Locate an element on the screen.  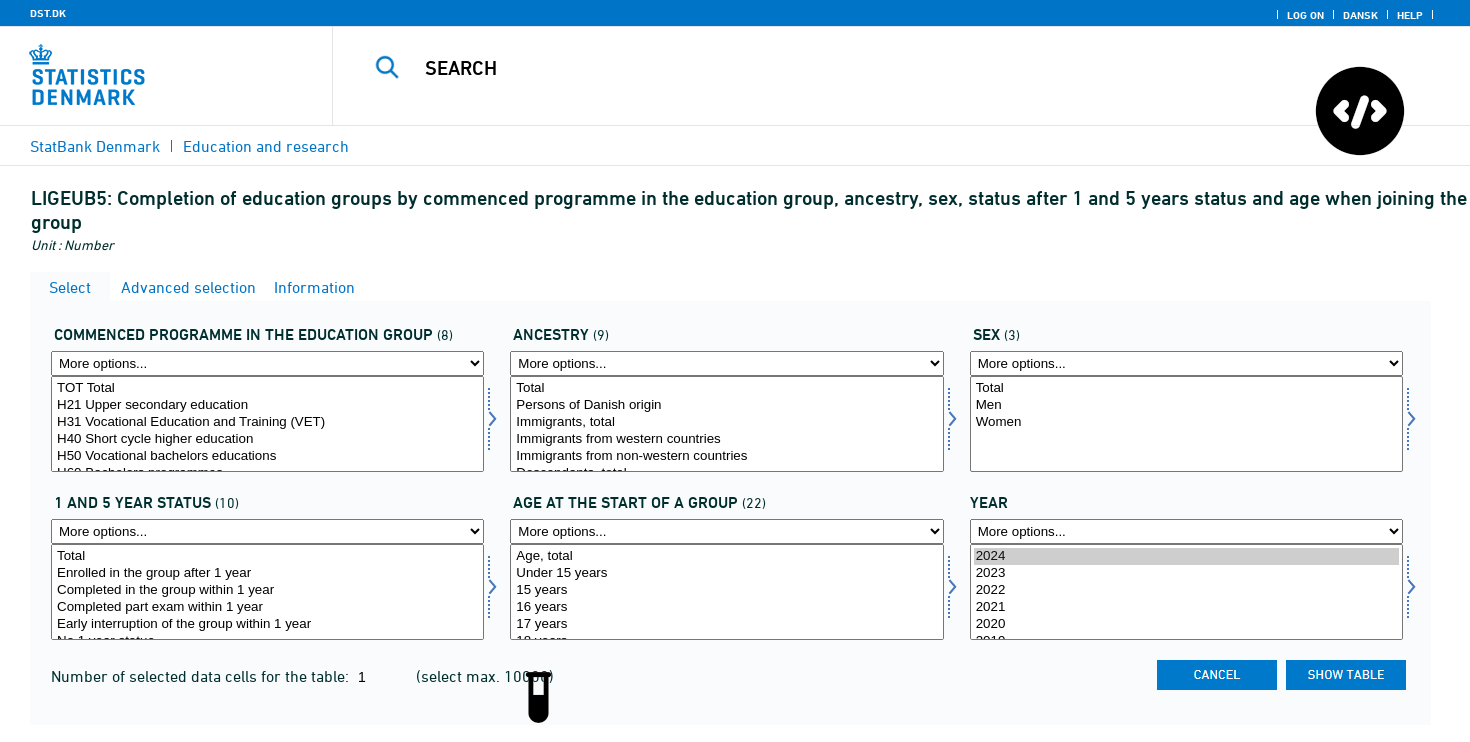
view test results or lab data is located at coordinates (538, 697).